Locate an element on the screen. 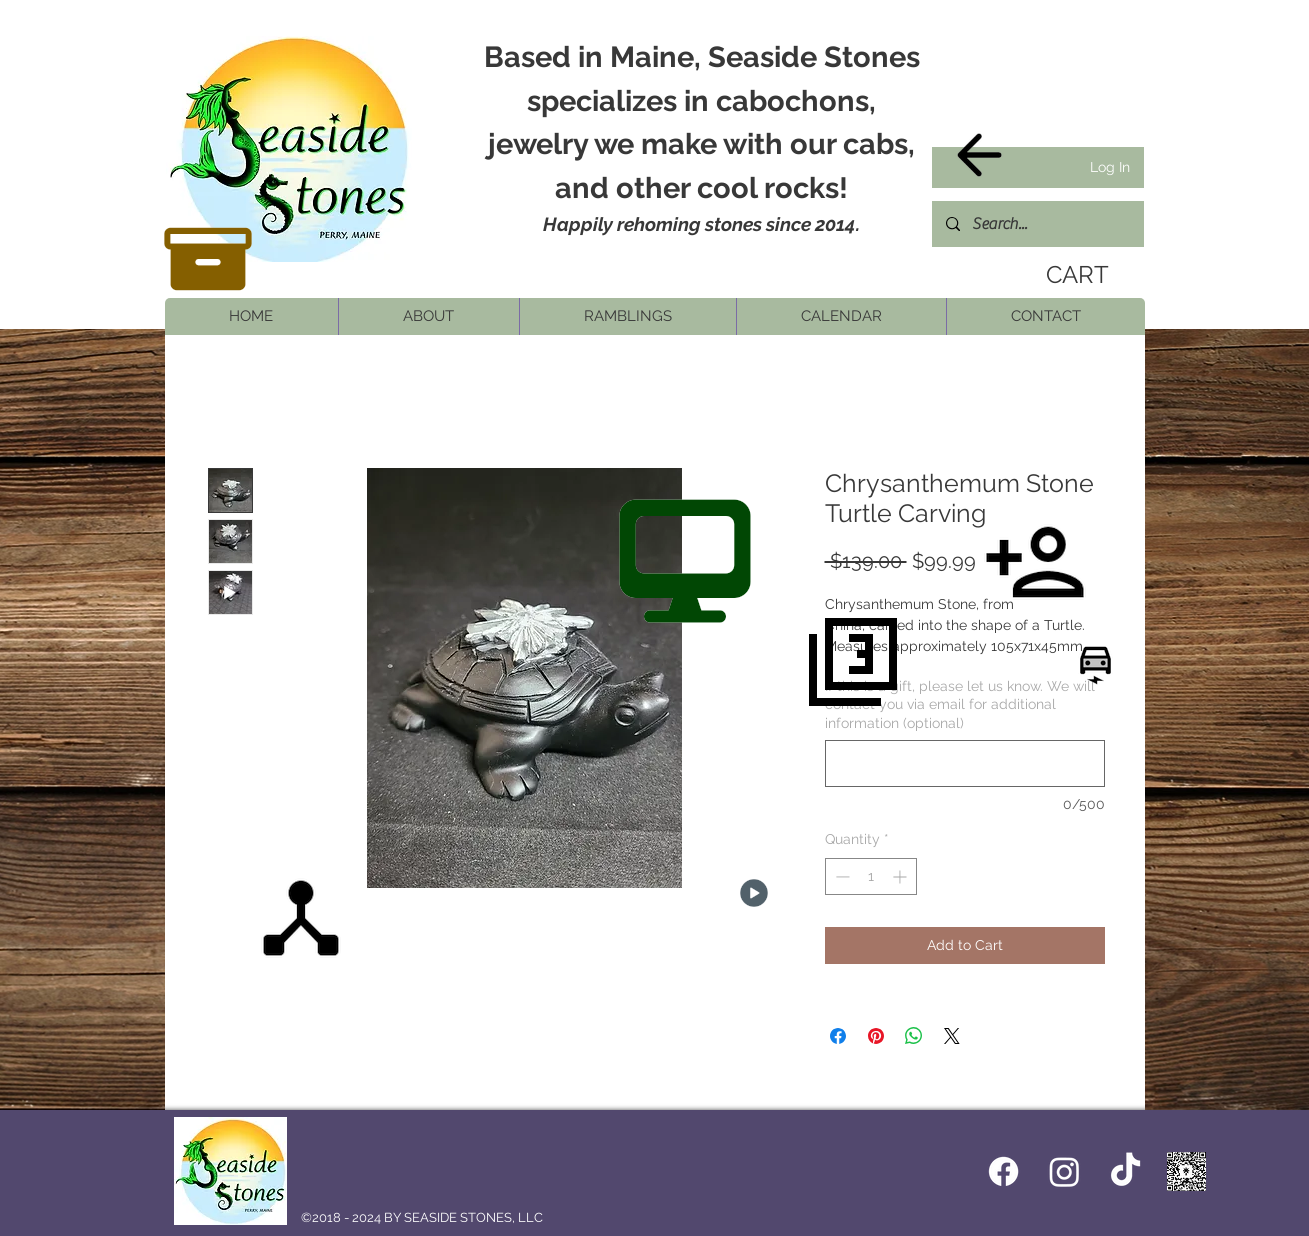  switch to desktop view is located at coordinates (685, 557).